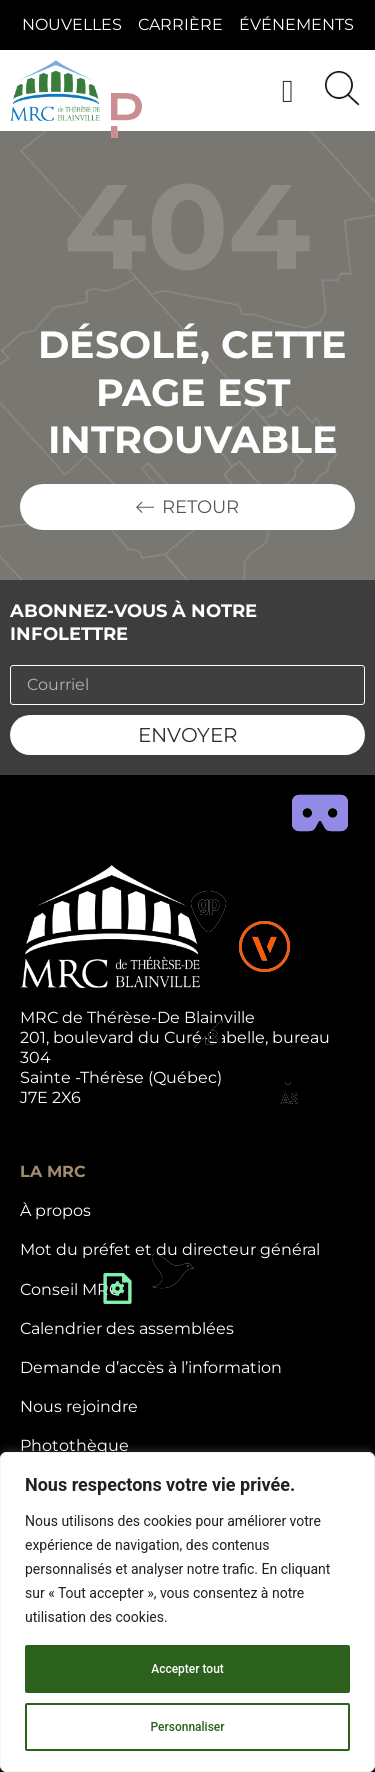  What do you see at coordinates (320, 813) in the screenshot?
I see `google cardboard VR viewer logo` at bounding box center [320, 813].